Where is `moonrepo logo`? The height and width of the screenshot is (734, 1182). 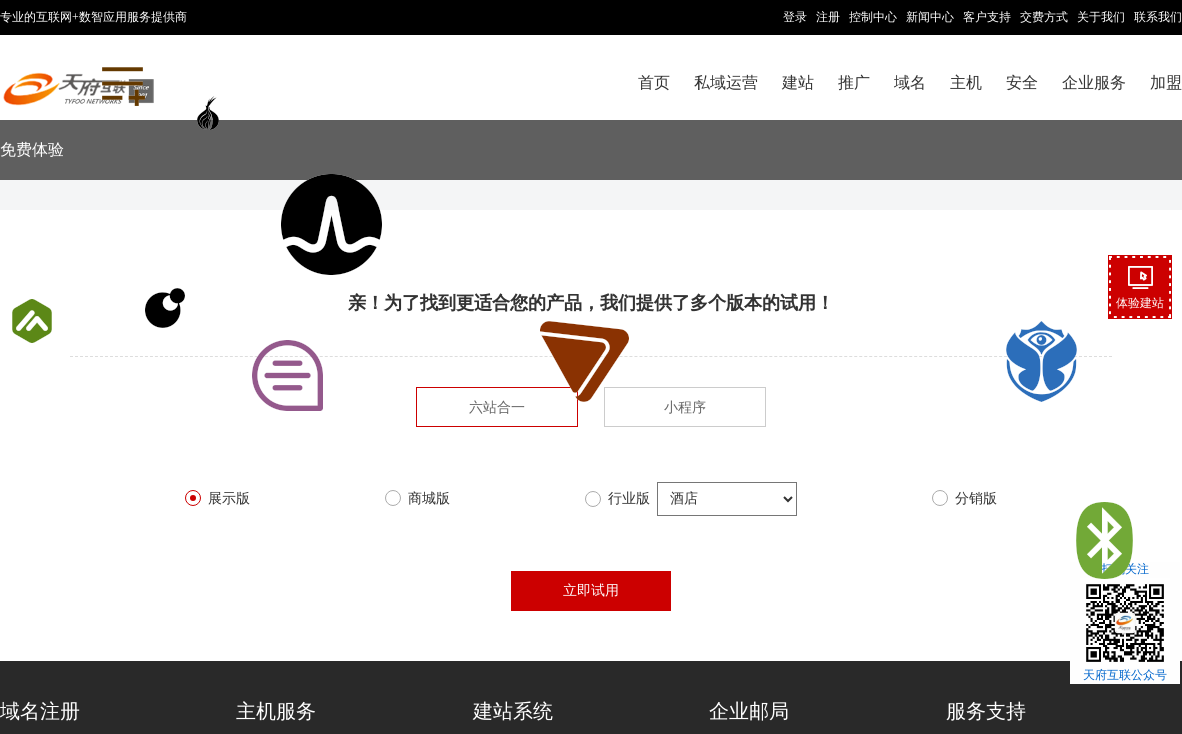
moonrepo logo is located at coordinates (165, 308).